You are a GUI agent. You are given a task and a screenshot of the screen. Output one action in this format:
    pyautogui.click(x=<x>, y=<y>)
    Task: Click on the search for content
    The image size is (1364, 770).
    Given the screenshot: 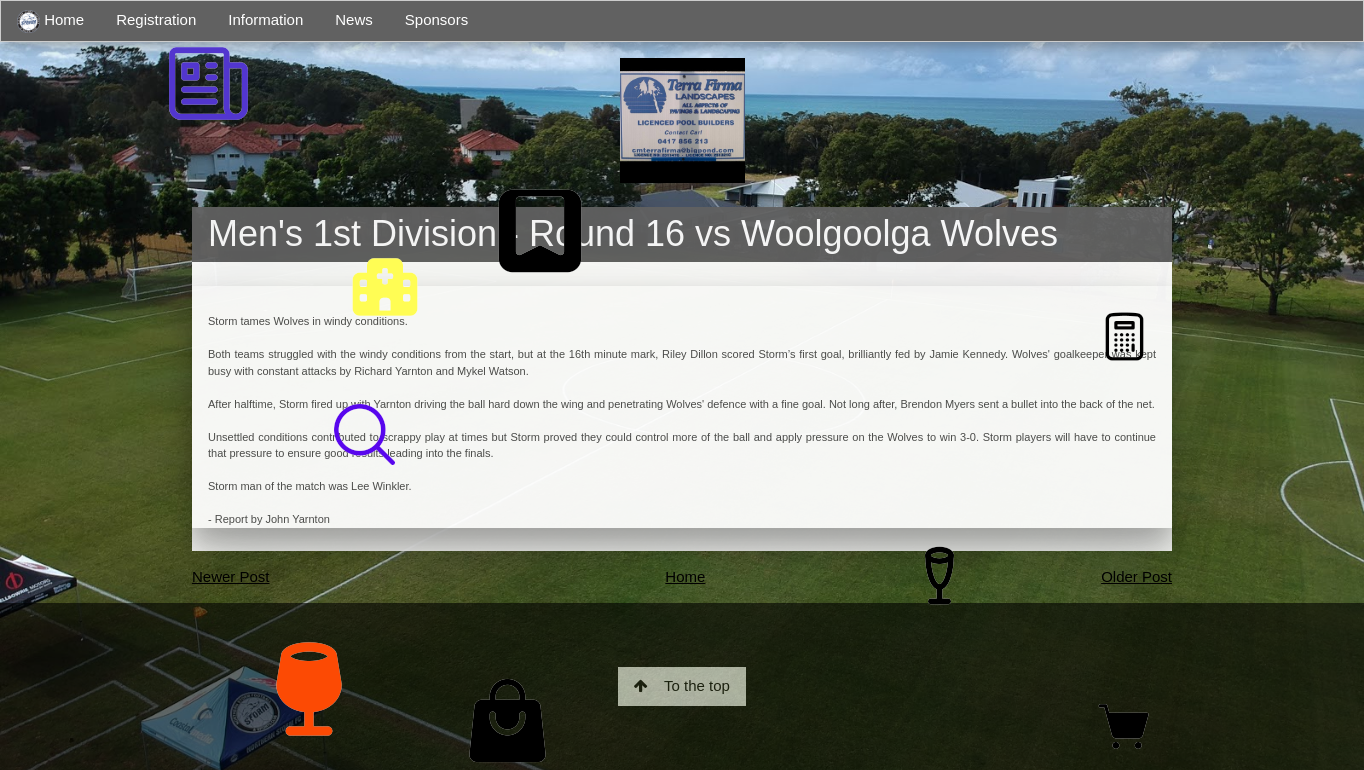 What is the action you would take?
    pyautogui.click(x=364, y=434)
    